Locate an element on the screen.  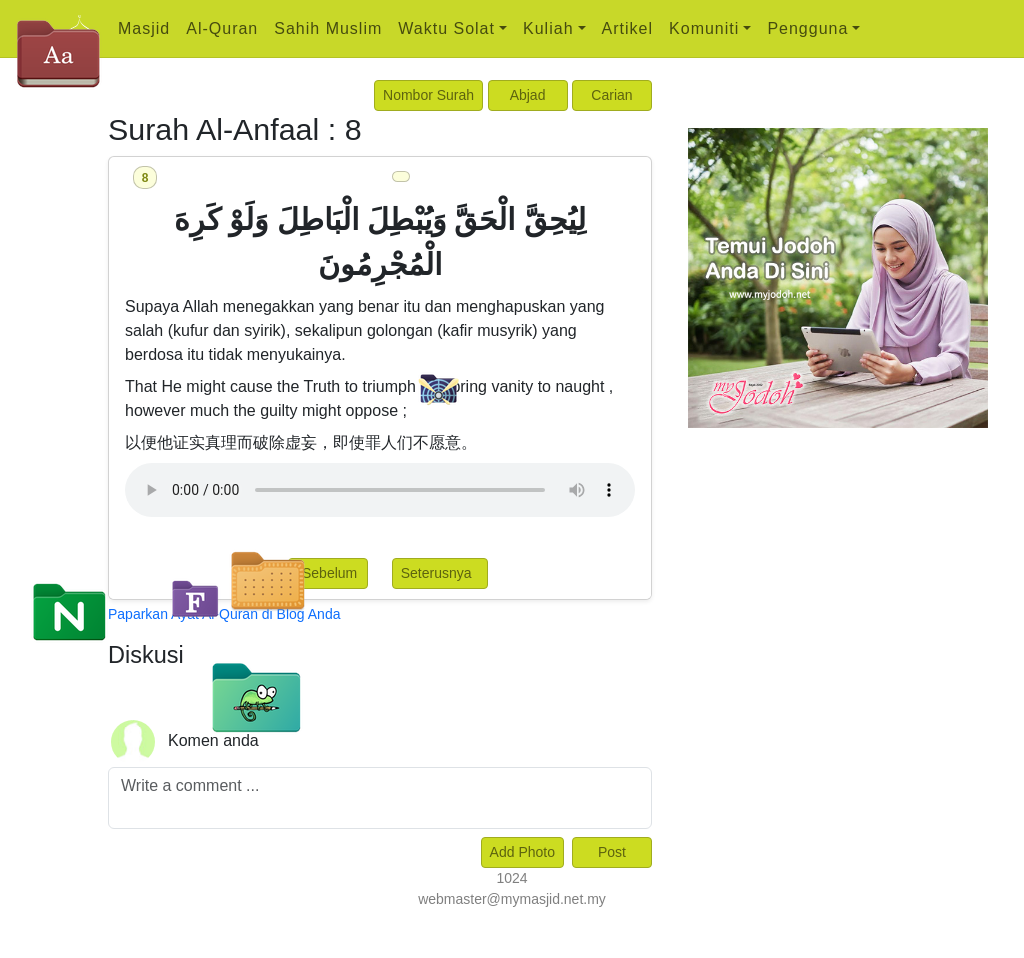
open notepad++ project folder is located at coordinates (256, 700).